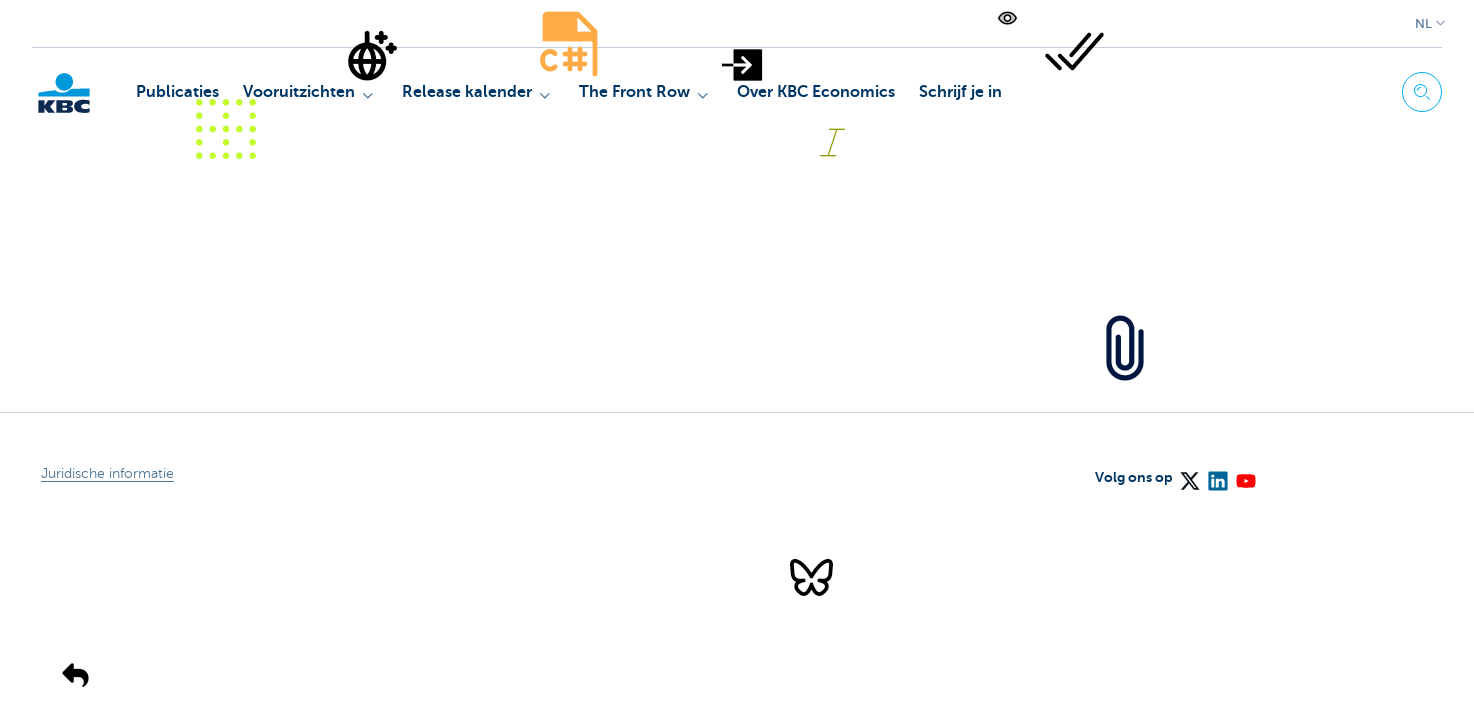 The height and width of the screenshot is (720, 1474). I want to click on log in or sign in to your account, so click(742, 65).